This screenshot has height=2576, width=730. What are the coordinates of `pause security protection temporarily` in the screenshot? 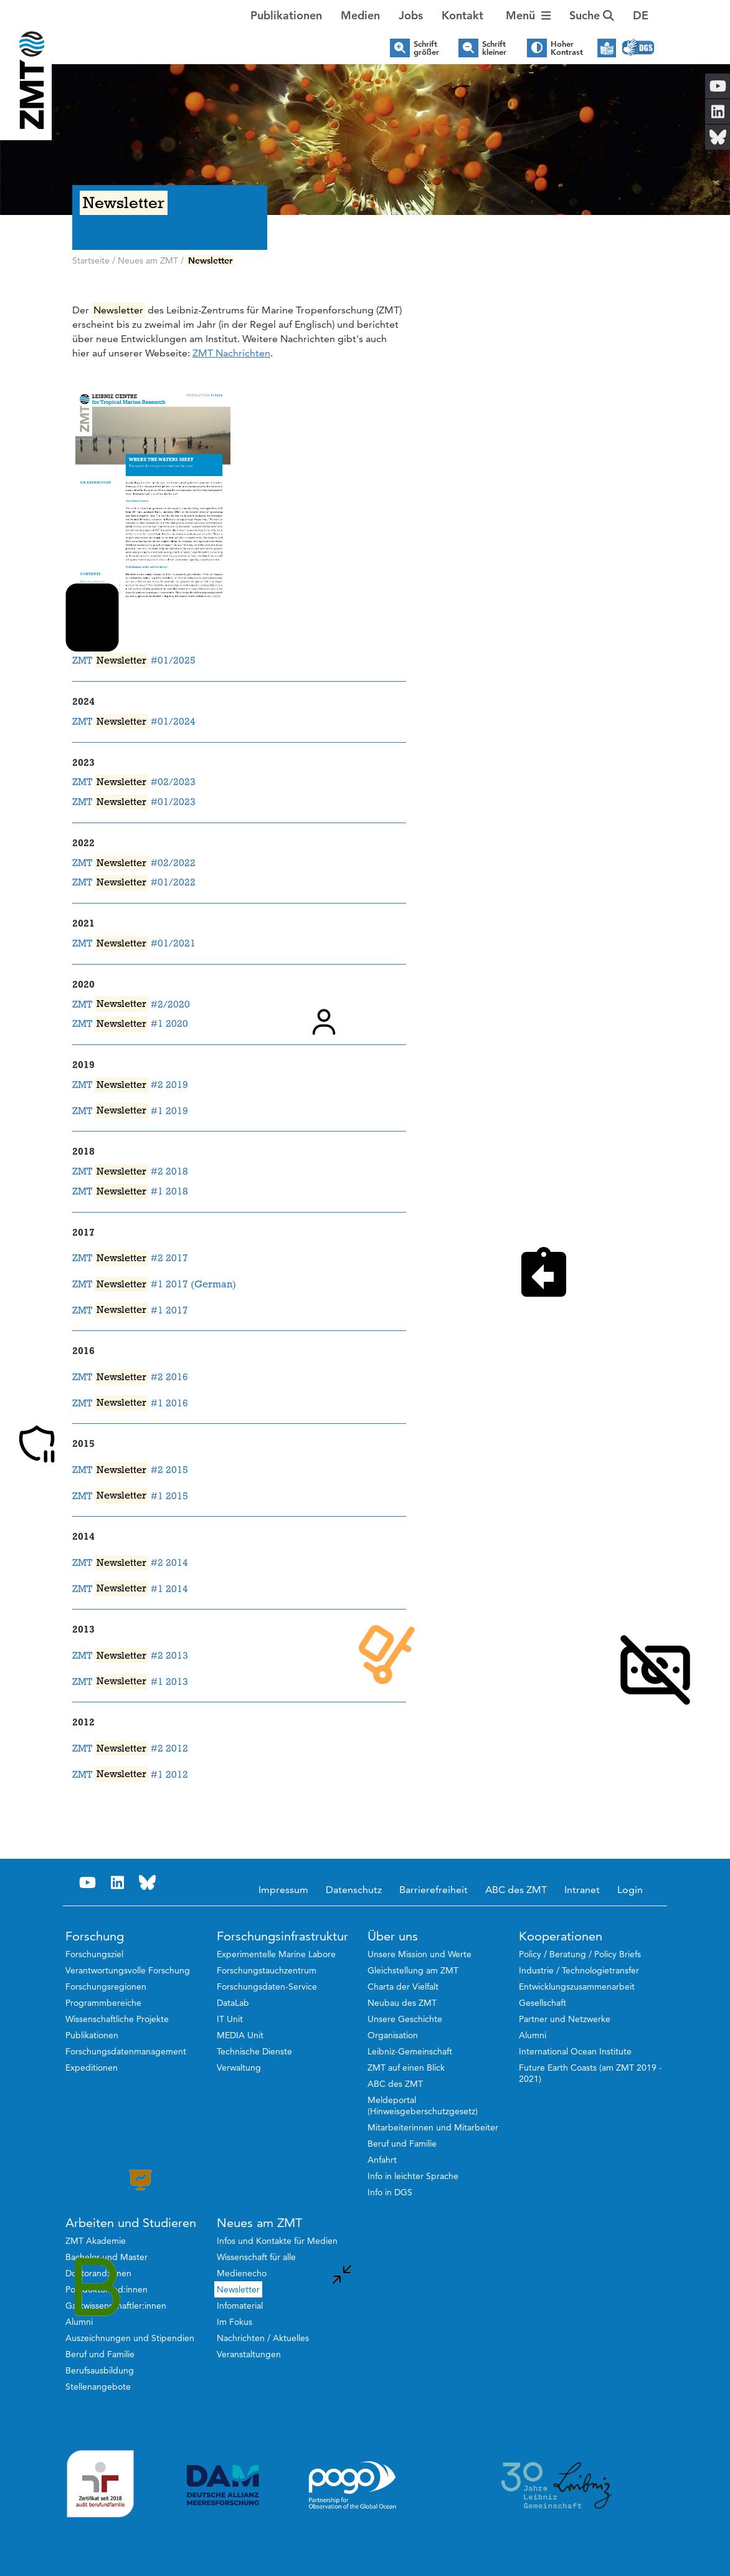 It's located at (37, 1443).